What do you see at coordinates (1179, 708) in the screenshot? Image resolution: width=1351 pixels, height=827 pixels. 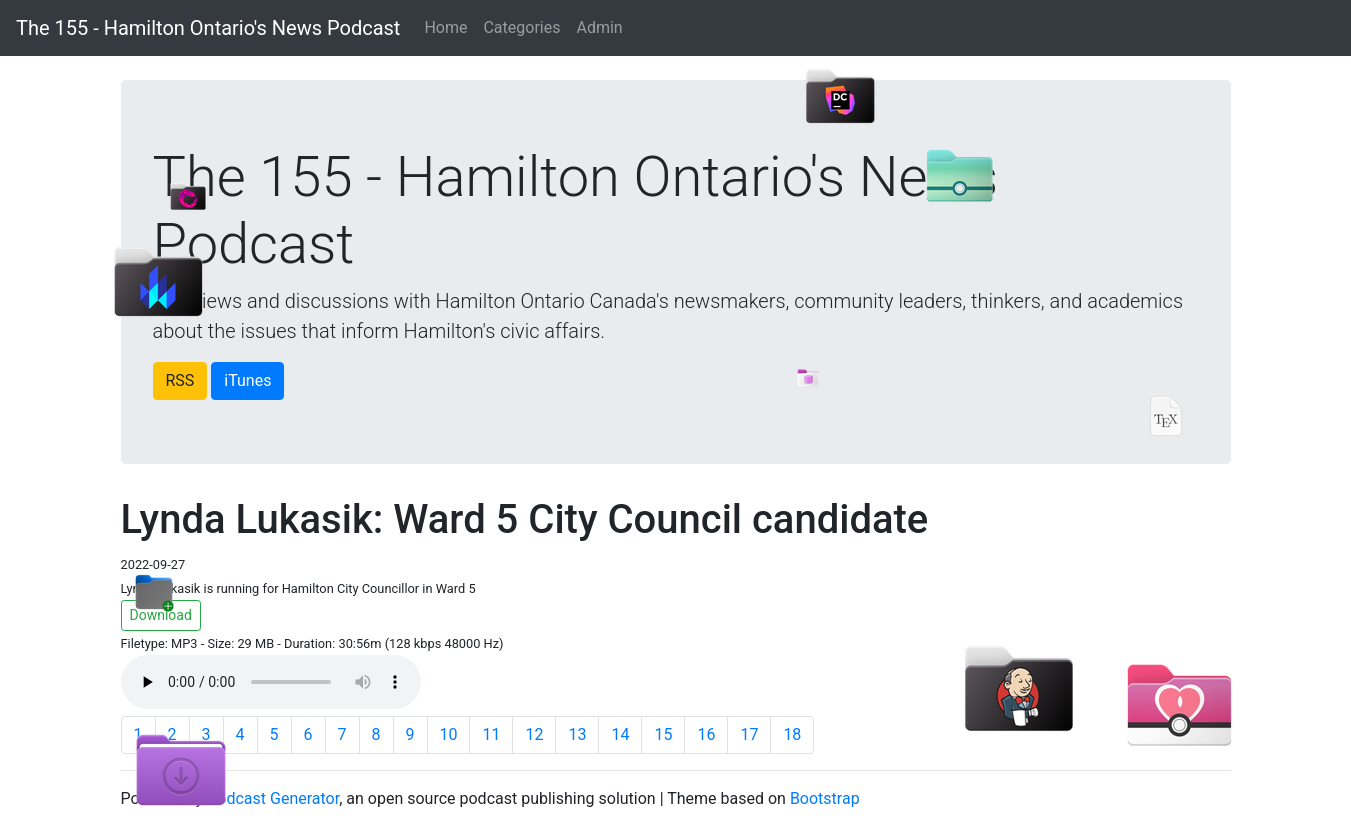 I see `open pokémon love ball themed folder` at bounding box center [1179, 708].